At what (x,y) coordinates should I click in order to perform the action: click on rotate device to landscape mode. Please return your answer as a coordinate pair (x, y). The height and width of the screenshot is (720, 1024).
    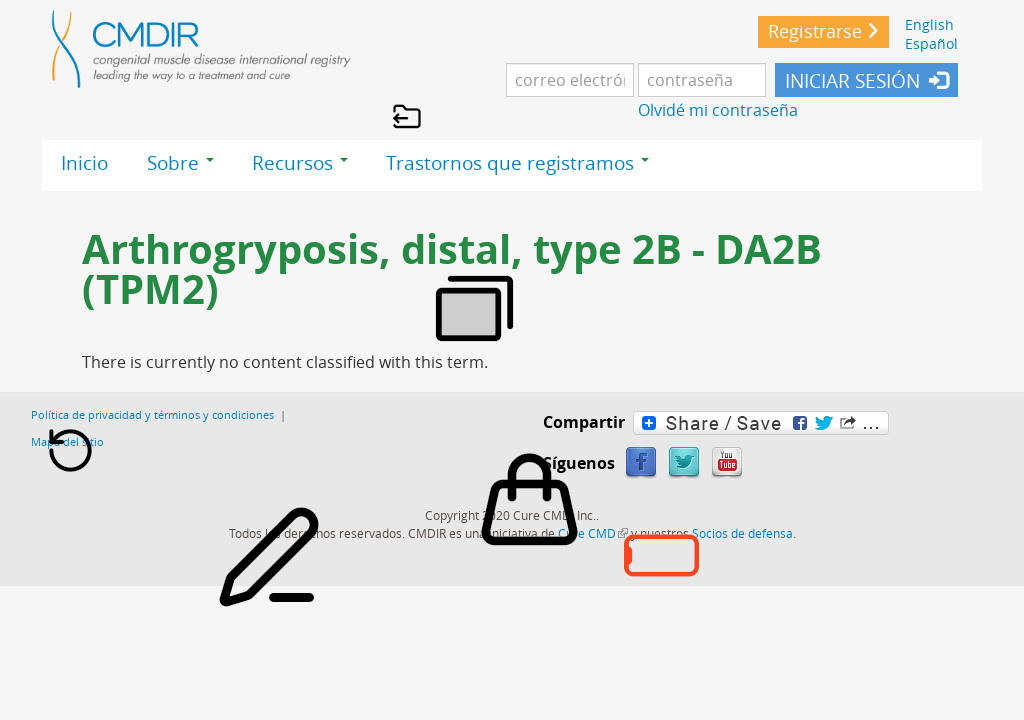
    Looking at the image, I should click on (661, 555).